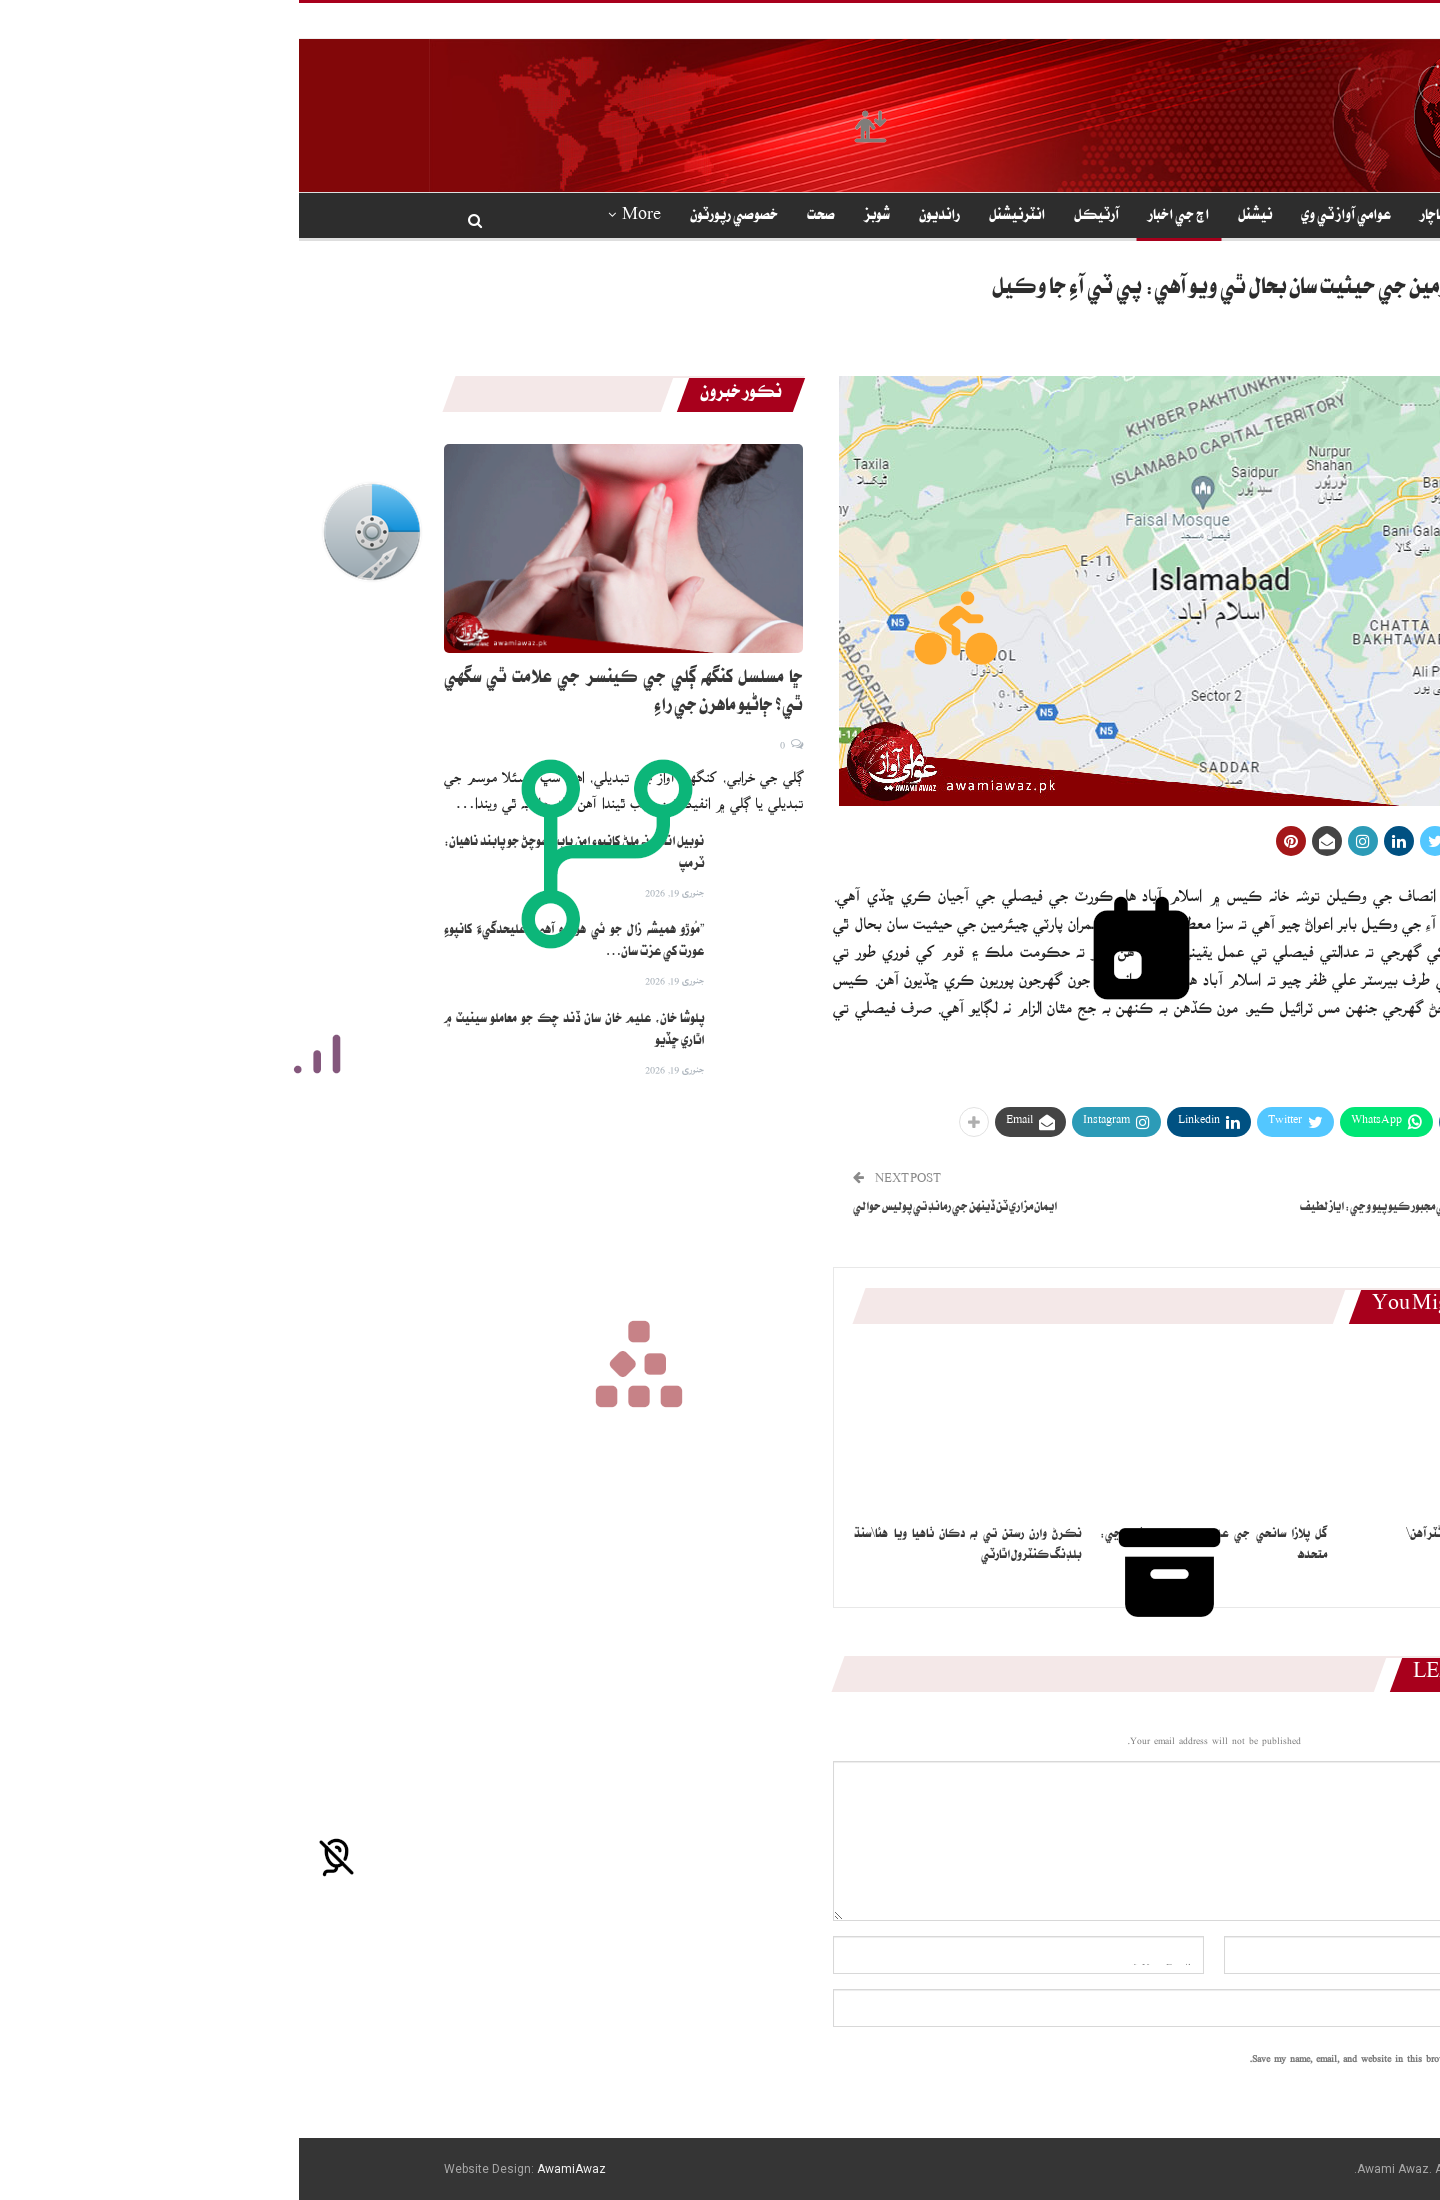 The height and width of the screenshot is (2200, 1440). I want to click on view repository branches, so click(607, 854).